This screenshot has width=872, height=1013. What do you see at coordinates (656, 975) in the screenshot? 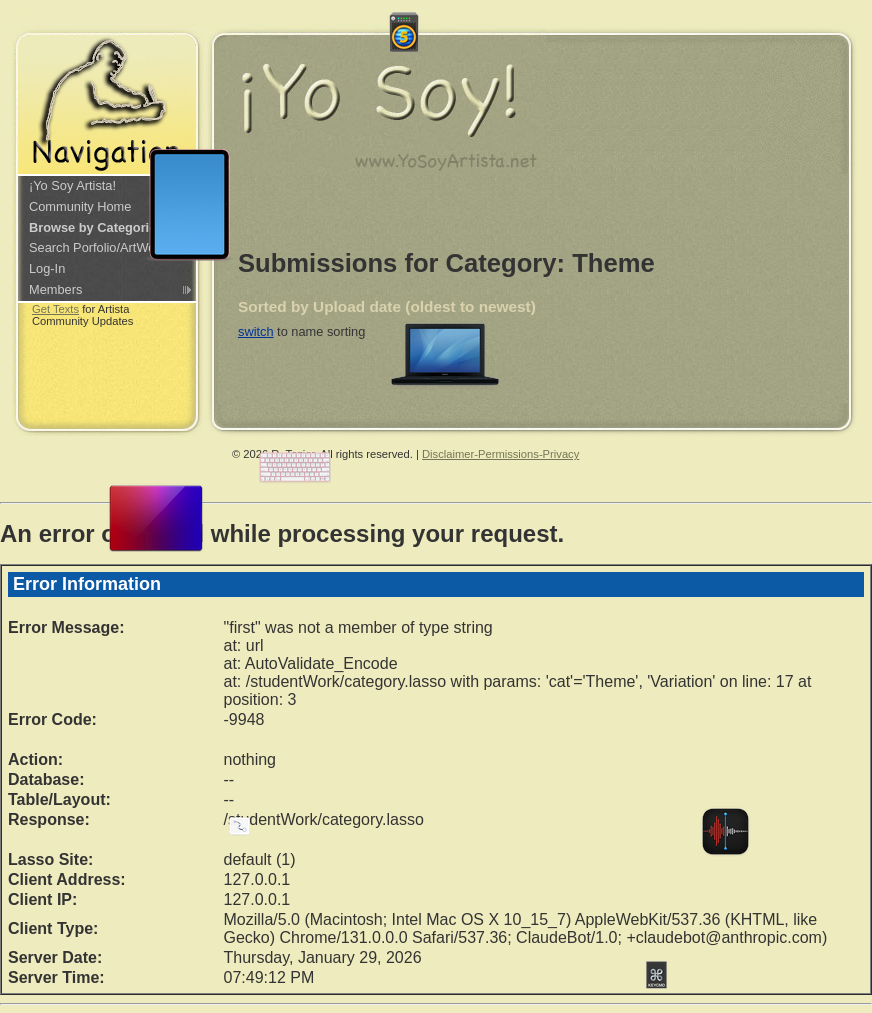
I see `access keyboard shortcuts and command key bindings` at bounding box center [656, 975].